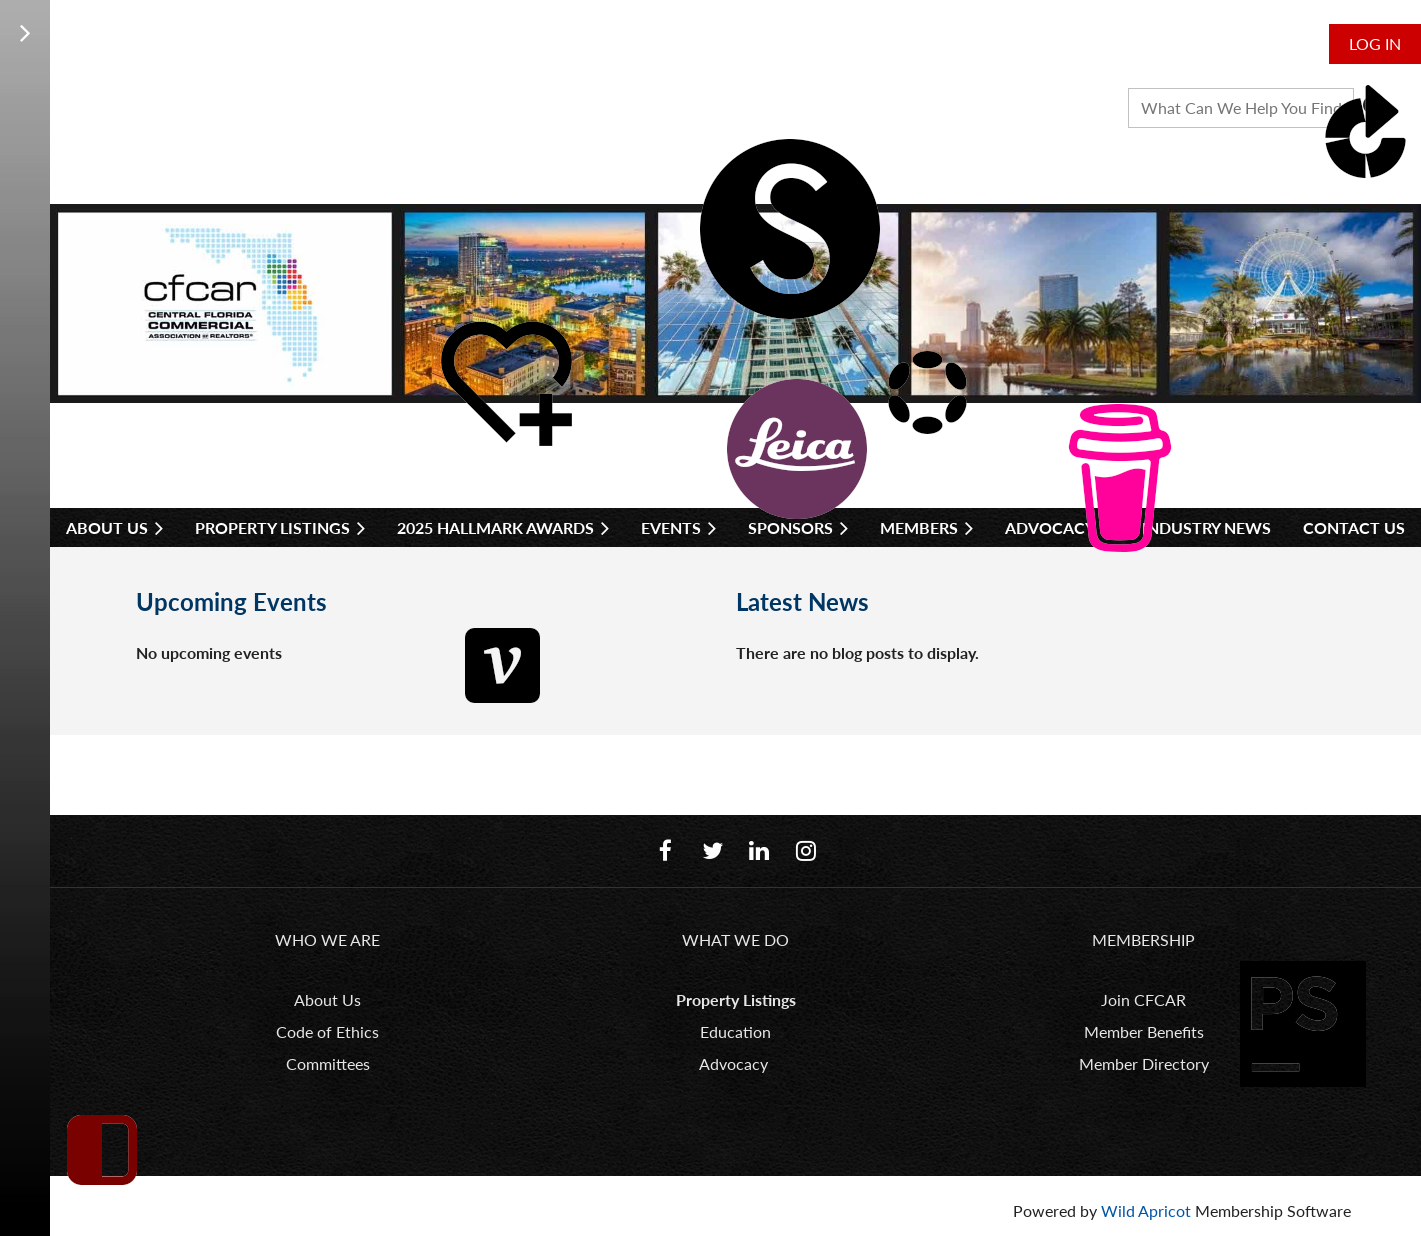 This screenshot has width=1421, height=1236. What do you see at coordinates (102, 1150) in the screenshot?
I see `shields.io logo - a service for generating status badges` at bounding box center [102, 1150].